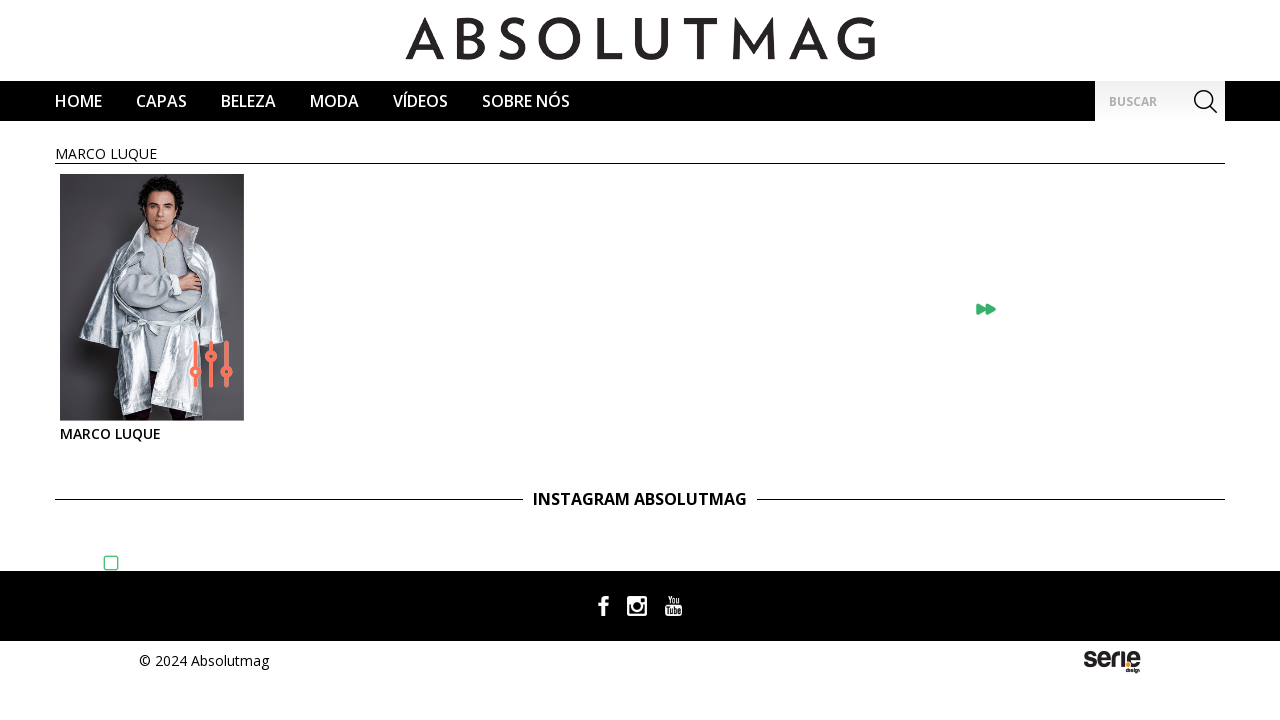 This screenshot has width=1280, height=720. I want to click on adjust settings or preferences, so click(211, 364).